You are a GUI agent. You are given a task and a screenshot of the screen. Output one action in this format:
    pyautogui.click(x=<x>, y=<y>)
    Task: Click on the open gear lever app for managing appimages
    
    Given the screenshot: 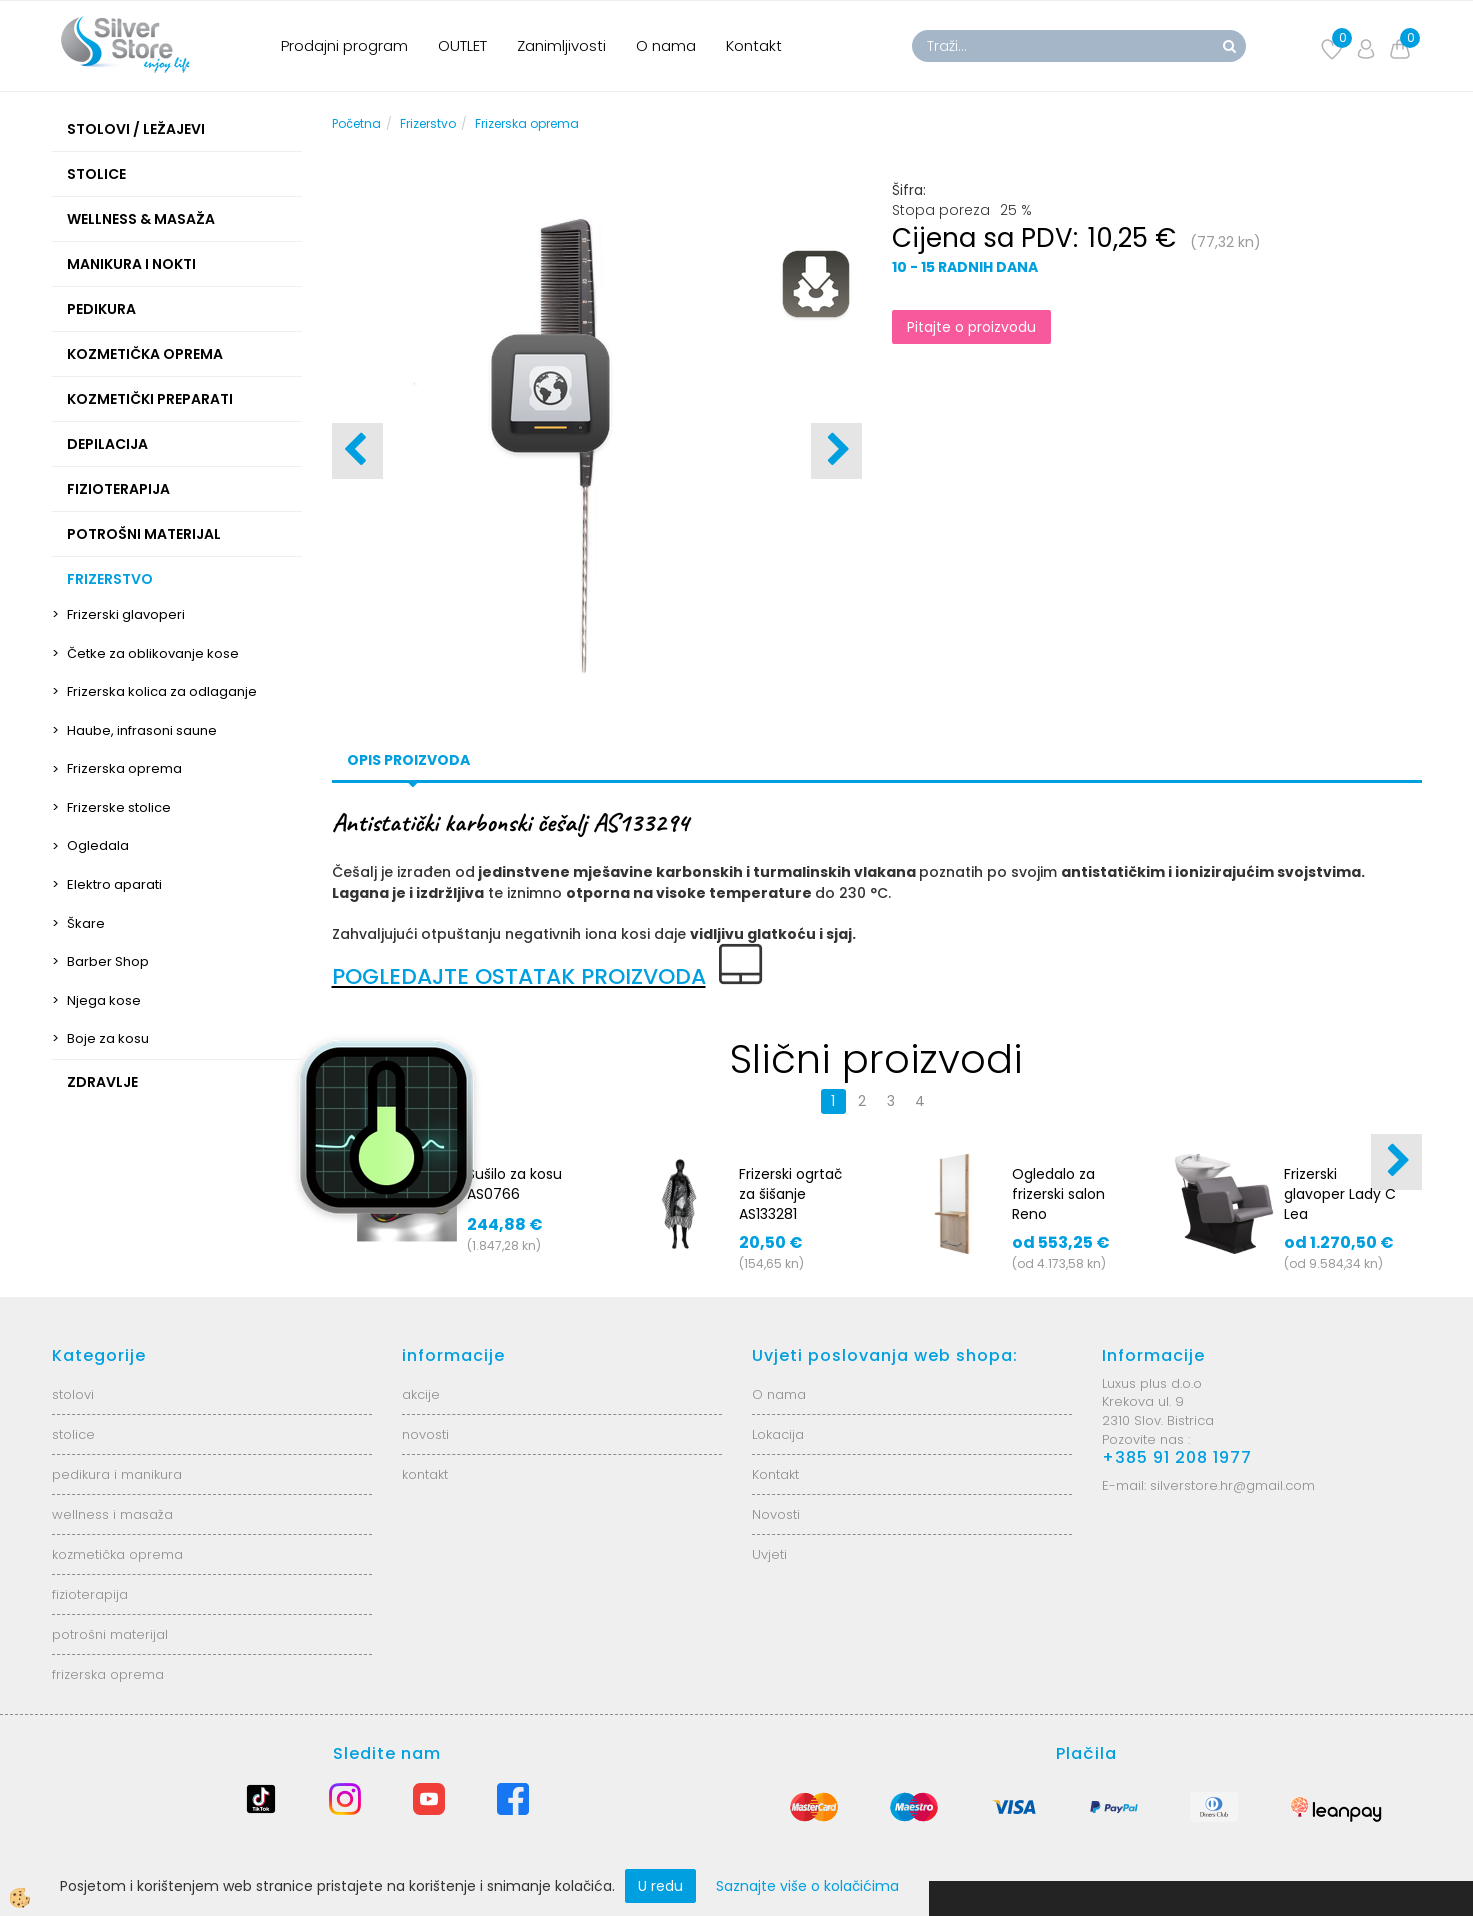 What is the action you would take?
    pyautogui.click(x=816, y=284)
    